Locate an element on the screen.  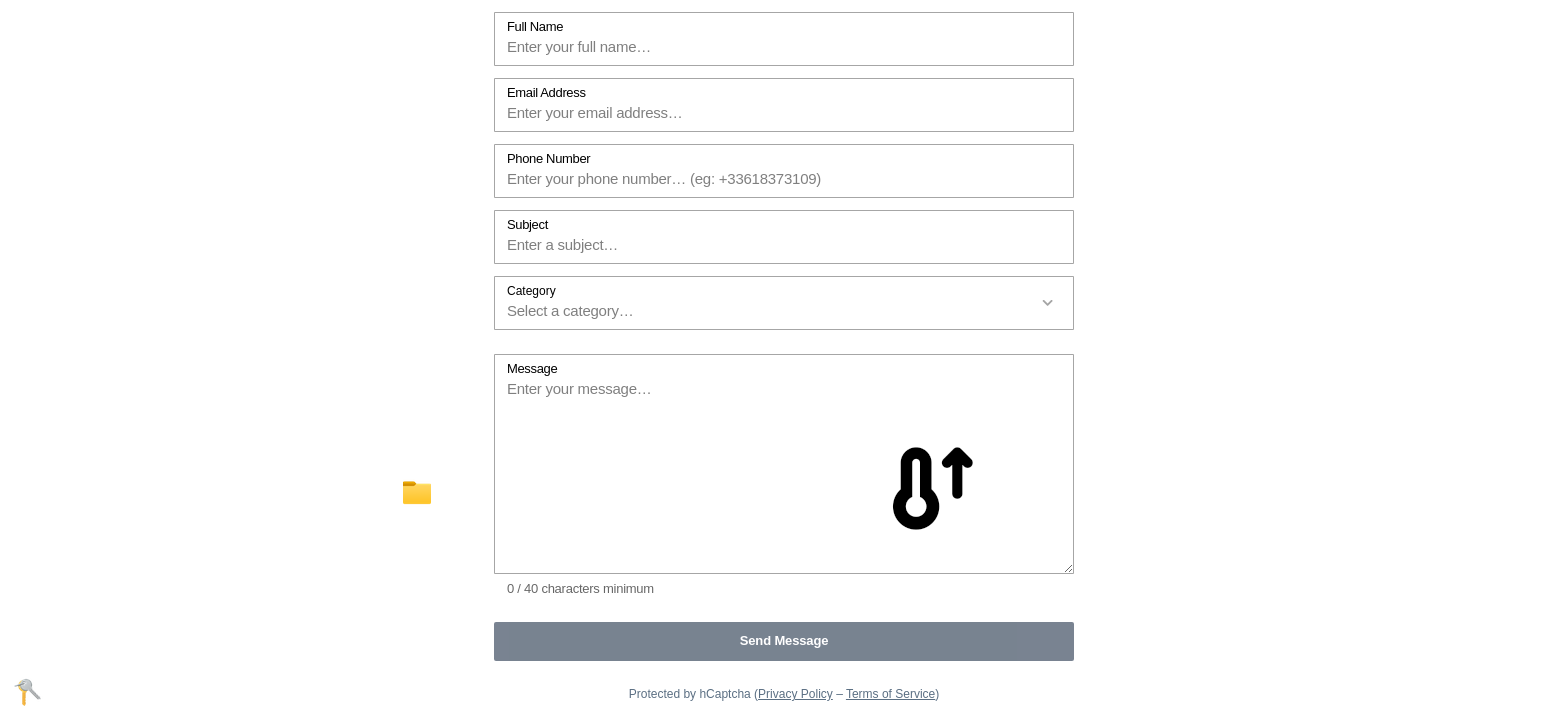
access security credentials or passwords is located at coordinates (27, 692).